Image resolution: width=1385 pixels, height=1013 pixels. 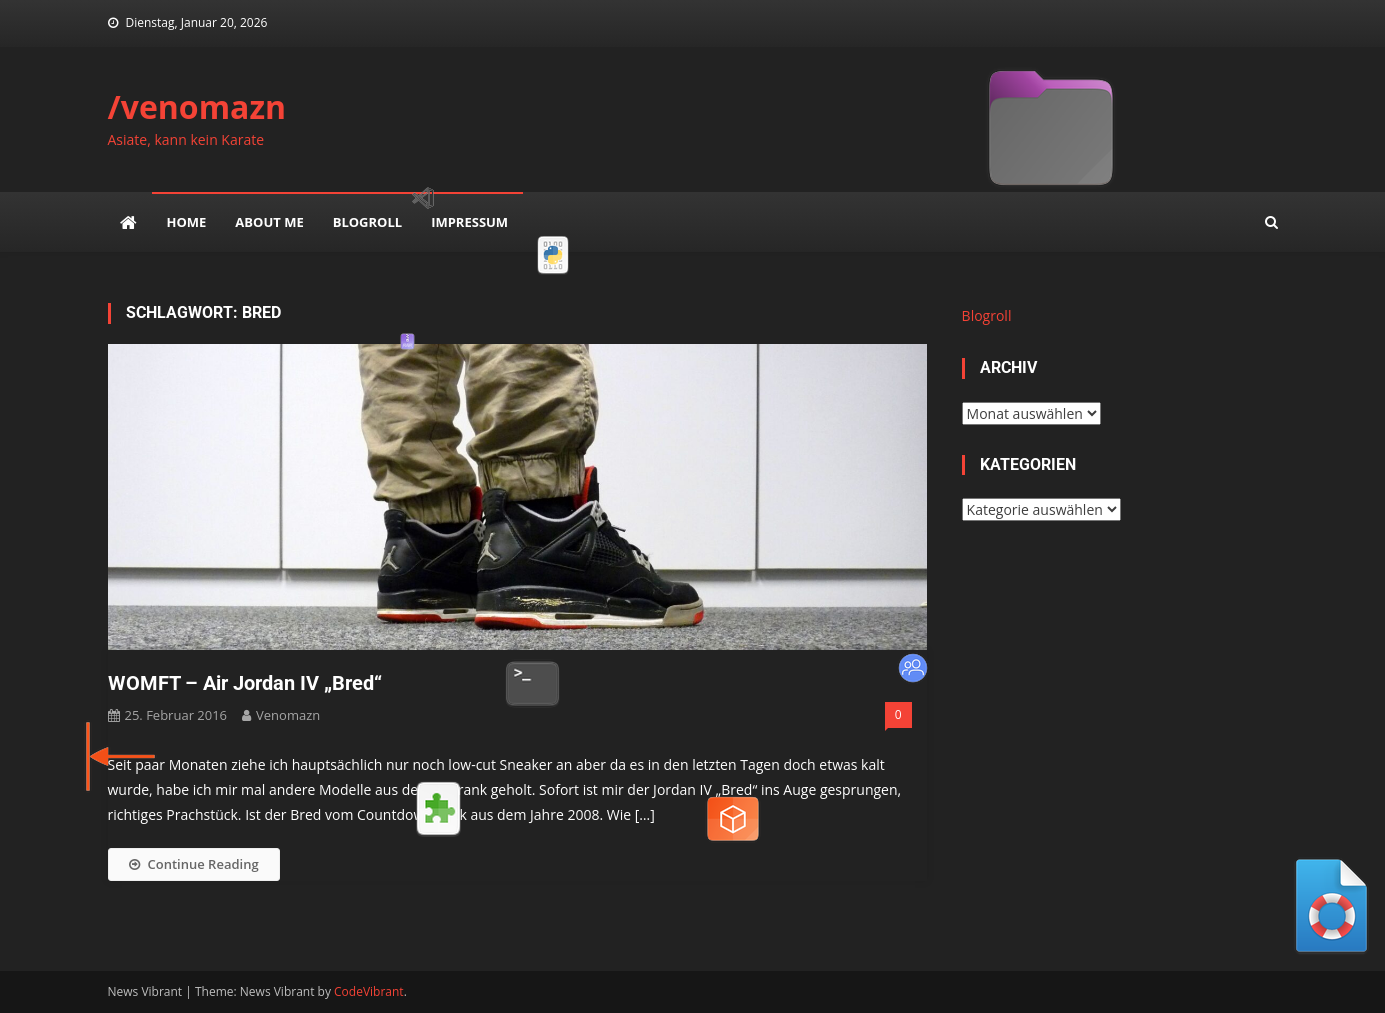 I want to click on access user account settings, so click(x=913, y=668).